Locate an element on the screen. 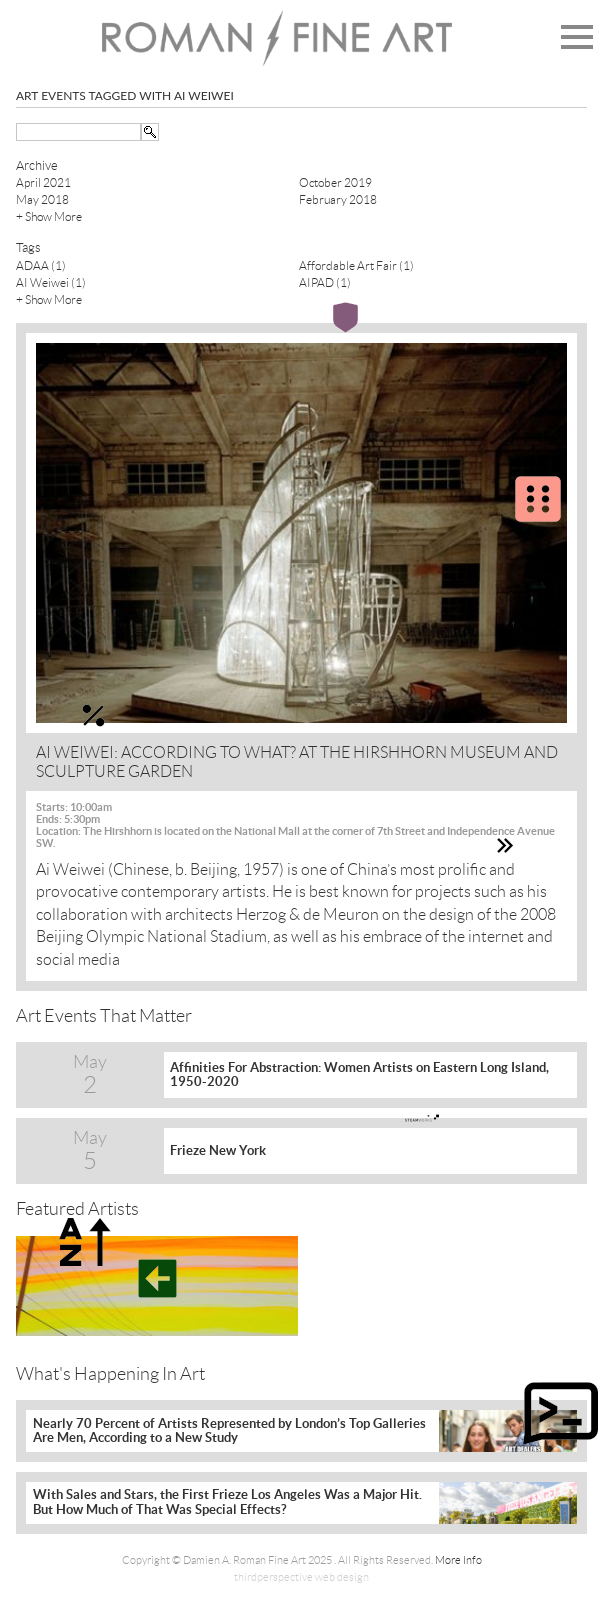  roll the dice or generate a random result is located at coordinates (538, 499).